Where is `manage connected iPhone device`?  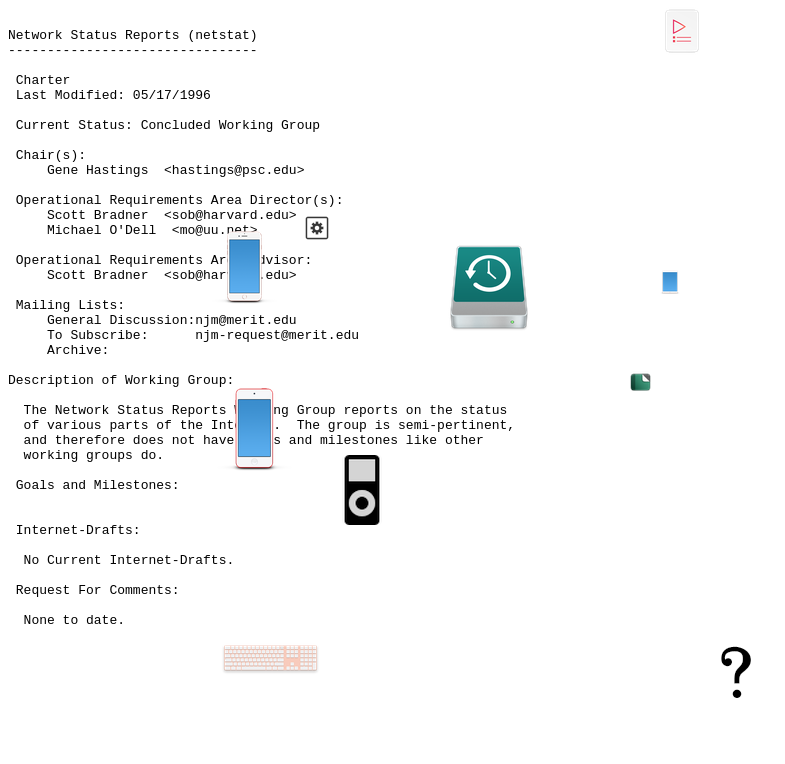
manage connected iPhone device is located at coordinates (244, 267).